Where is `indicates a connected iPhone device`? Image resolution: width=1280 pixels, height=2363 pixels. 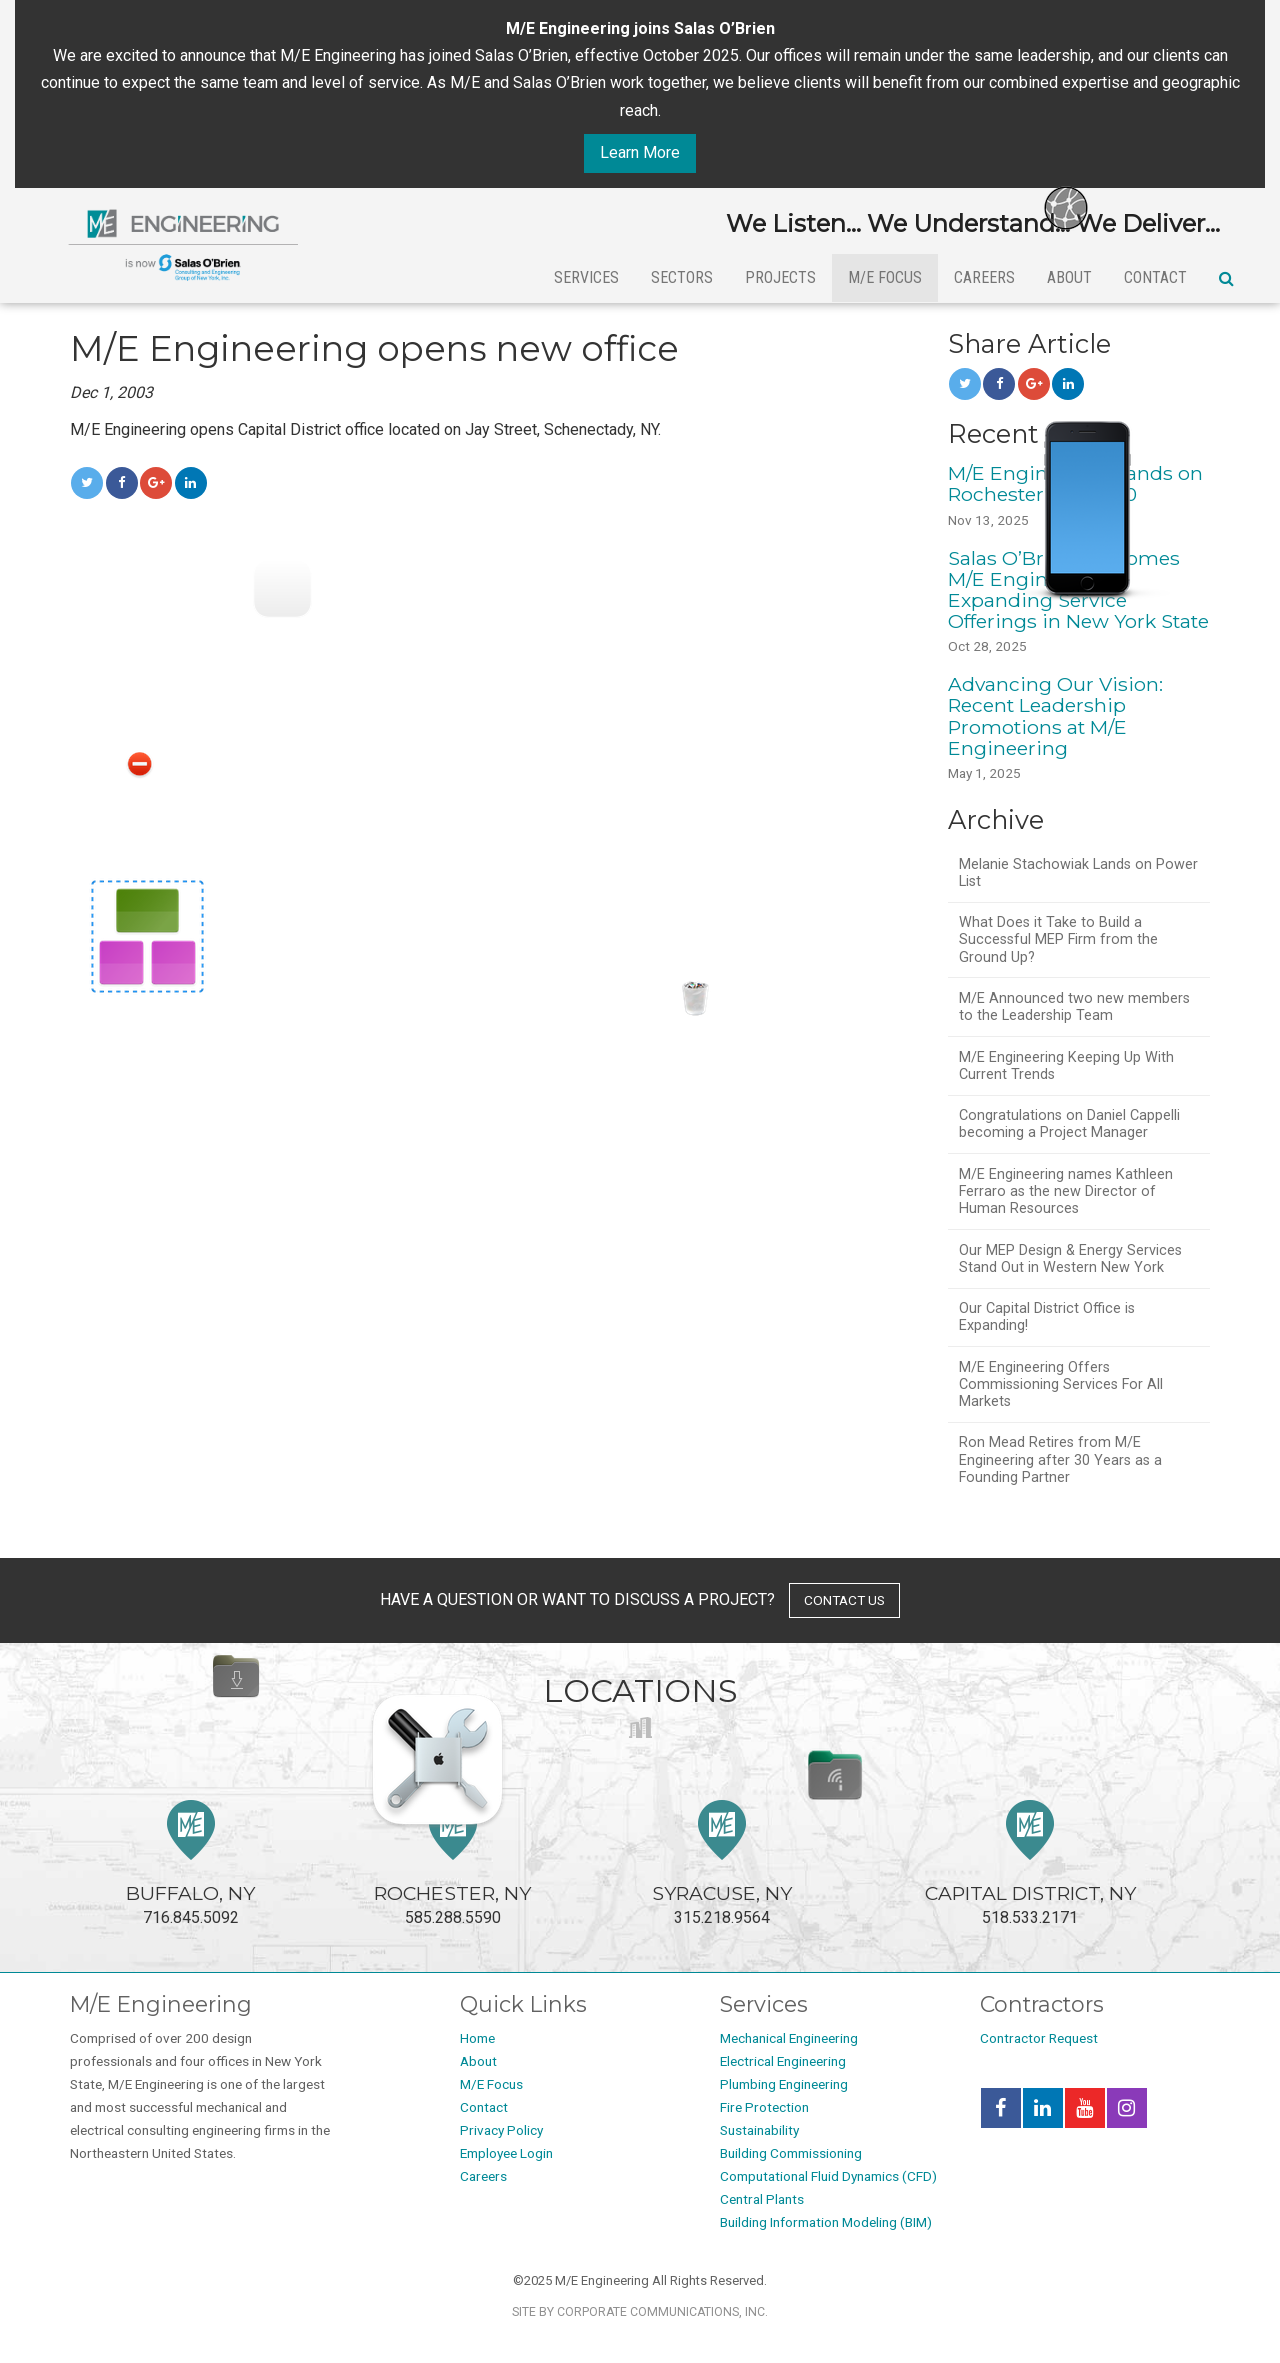 indicates a connected iPhone device is located at coordinates (1087, 510).